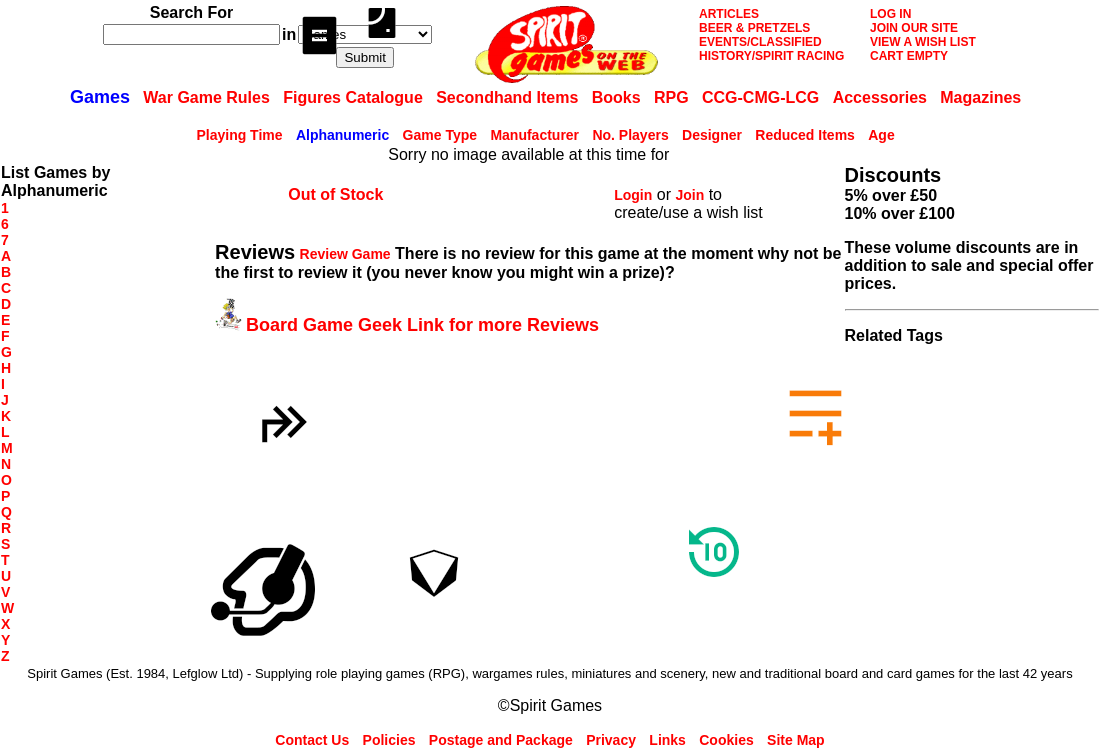 The image size is (1100, 750). Describe the element at coordinates (815, 413) in the screenshot. I see `add a new menu item` at that location.